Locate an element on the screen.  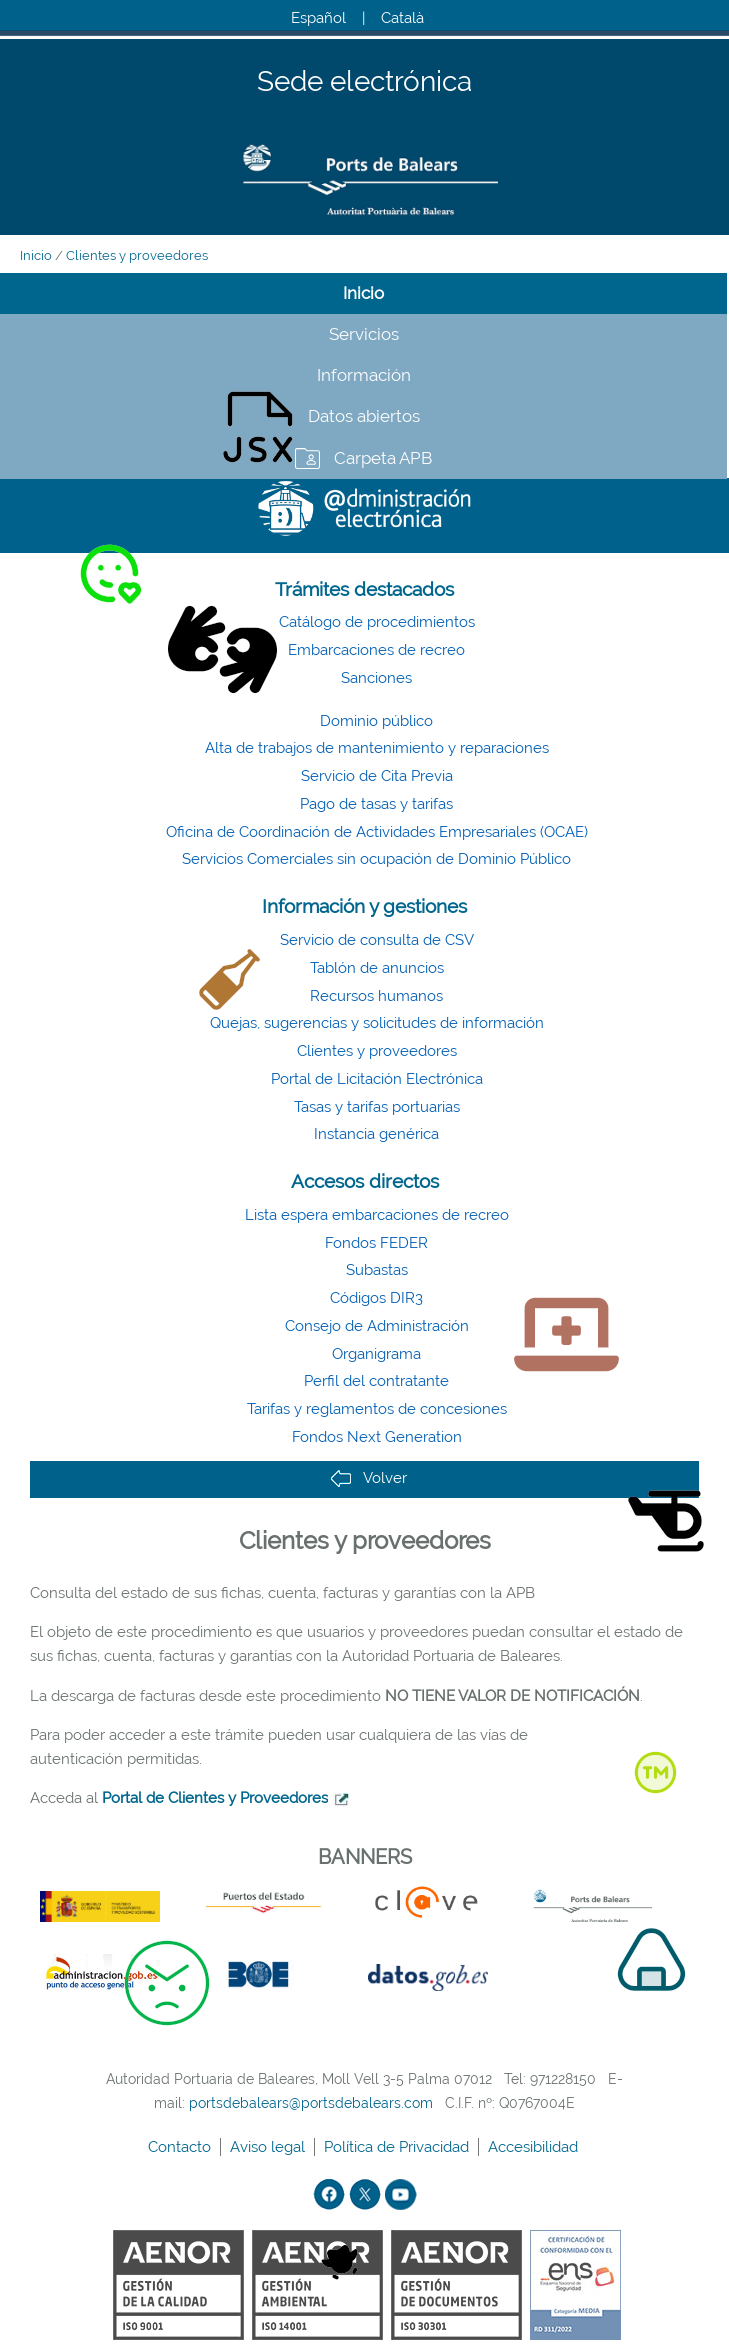
react with love or affection is located at coordinates (109, 573).